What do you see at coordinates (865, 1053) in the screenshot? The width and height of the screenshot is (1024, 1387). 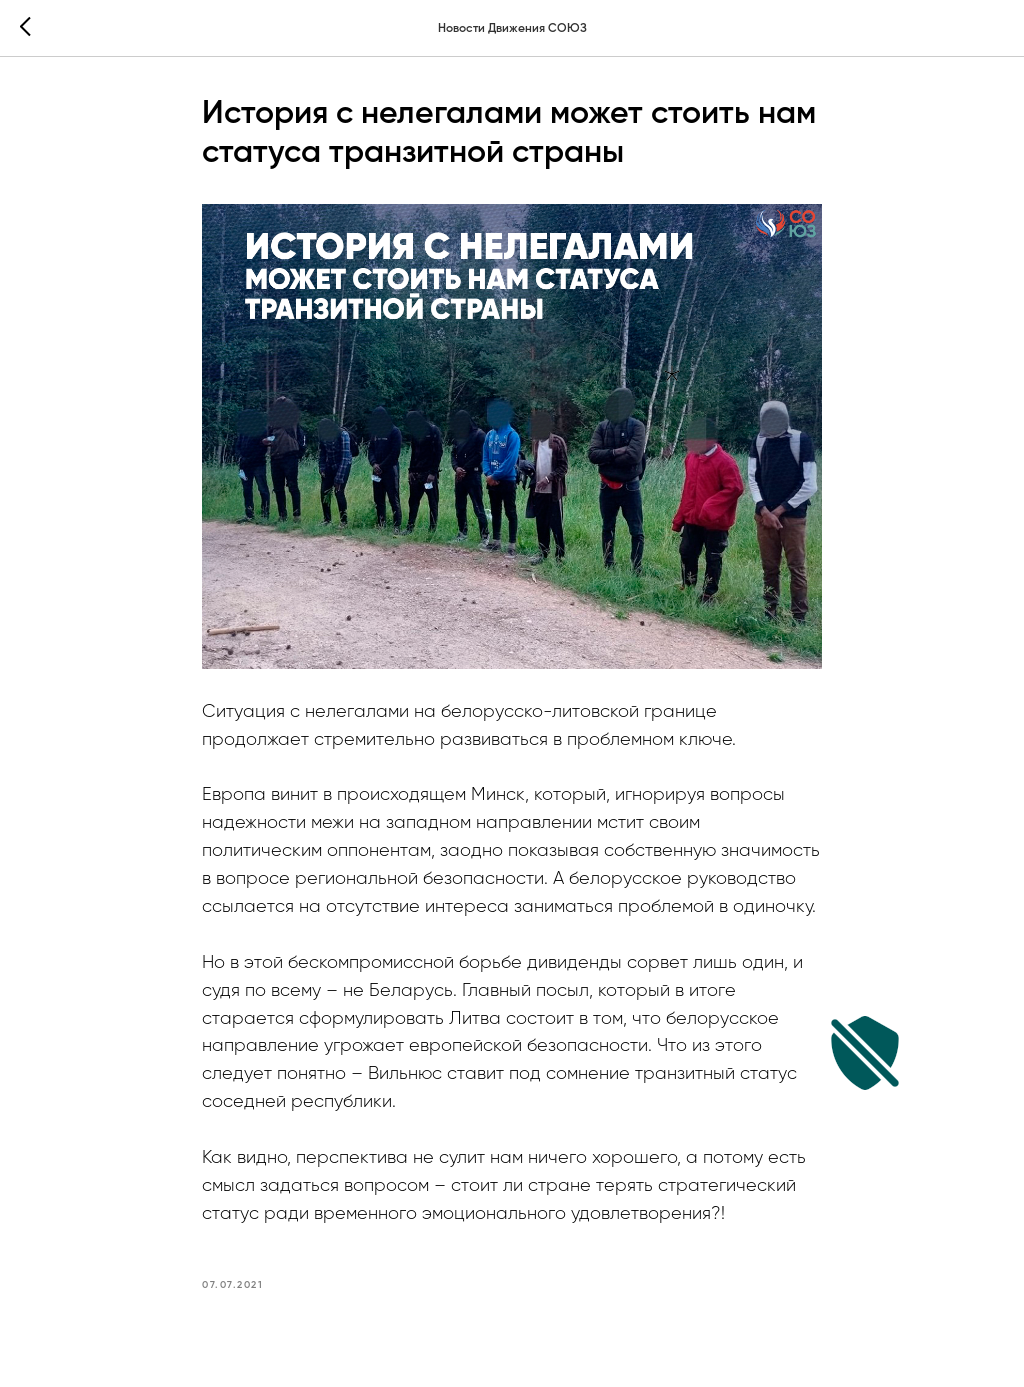 I see `security or protection is disabled` at bounding box center [865, 1053].